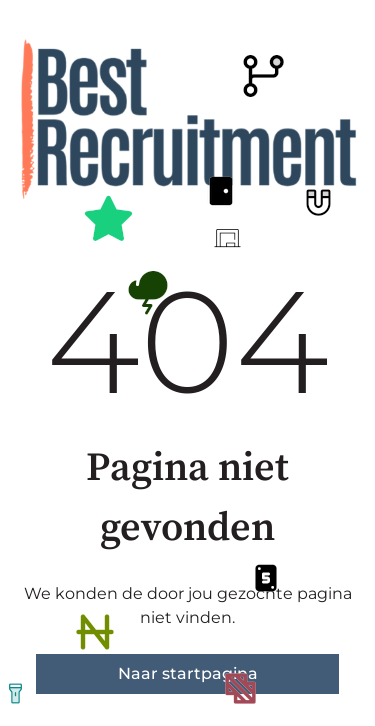 Image resolution: width=375 pixels, height=726 pixels. Describe the element at coordinates (240, 688) in the screenshot. I see `unite or merge two shapes` at that location.